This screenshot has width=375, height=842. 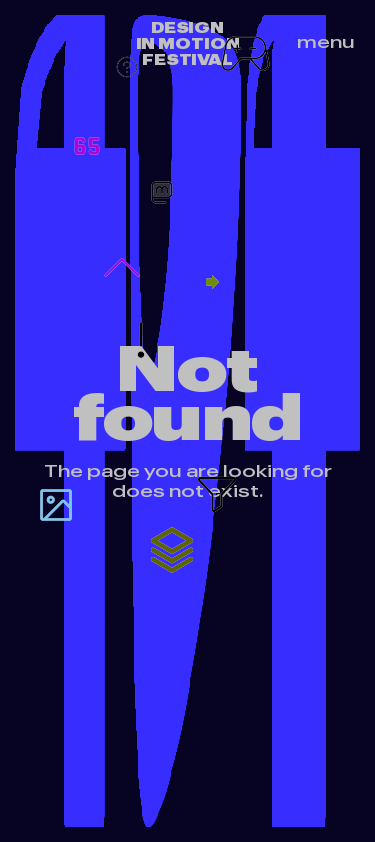 I want to click on indicates an alert or warning that requires attention, so click(x=141, y=340).